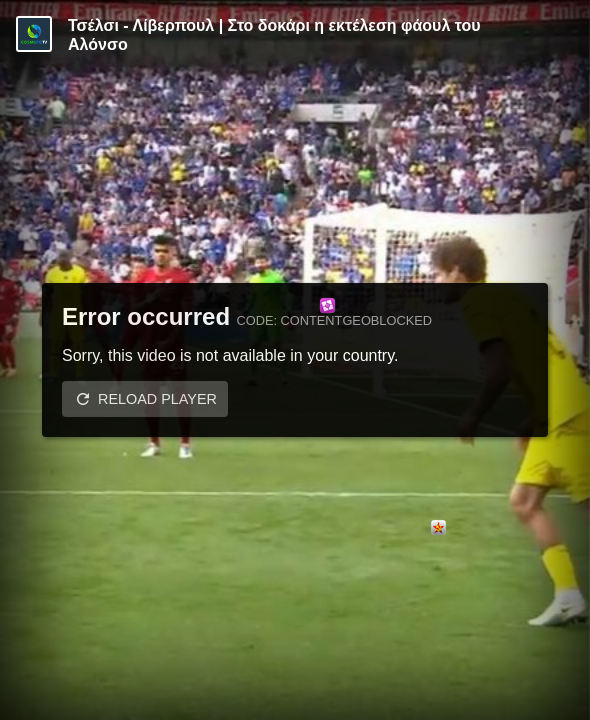 This screenshot has height=720, width=590. I want to click on launch openra game application, so click(438, 527).